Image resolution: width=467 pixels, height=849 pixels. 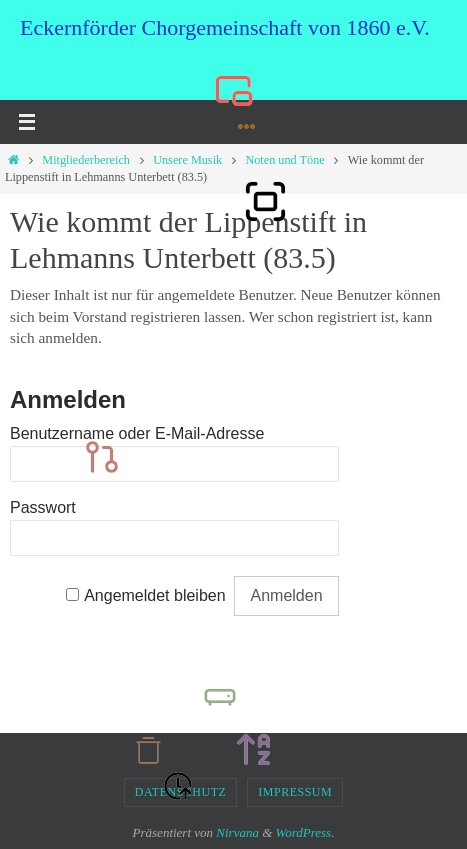 I want to click on access more options or actions, so click(x=246, y=126).